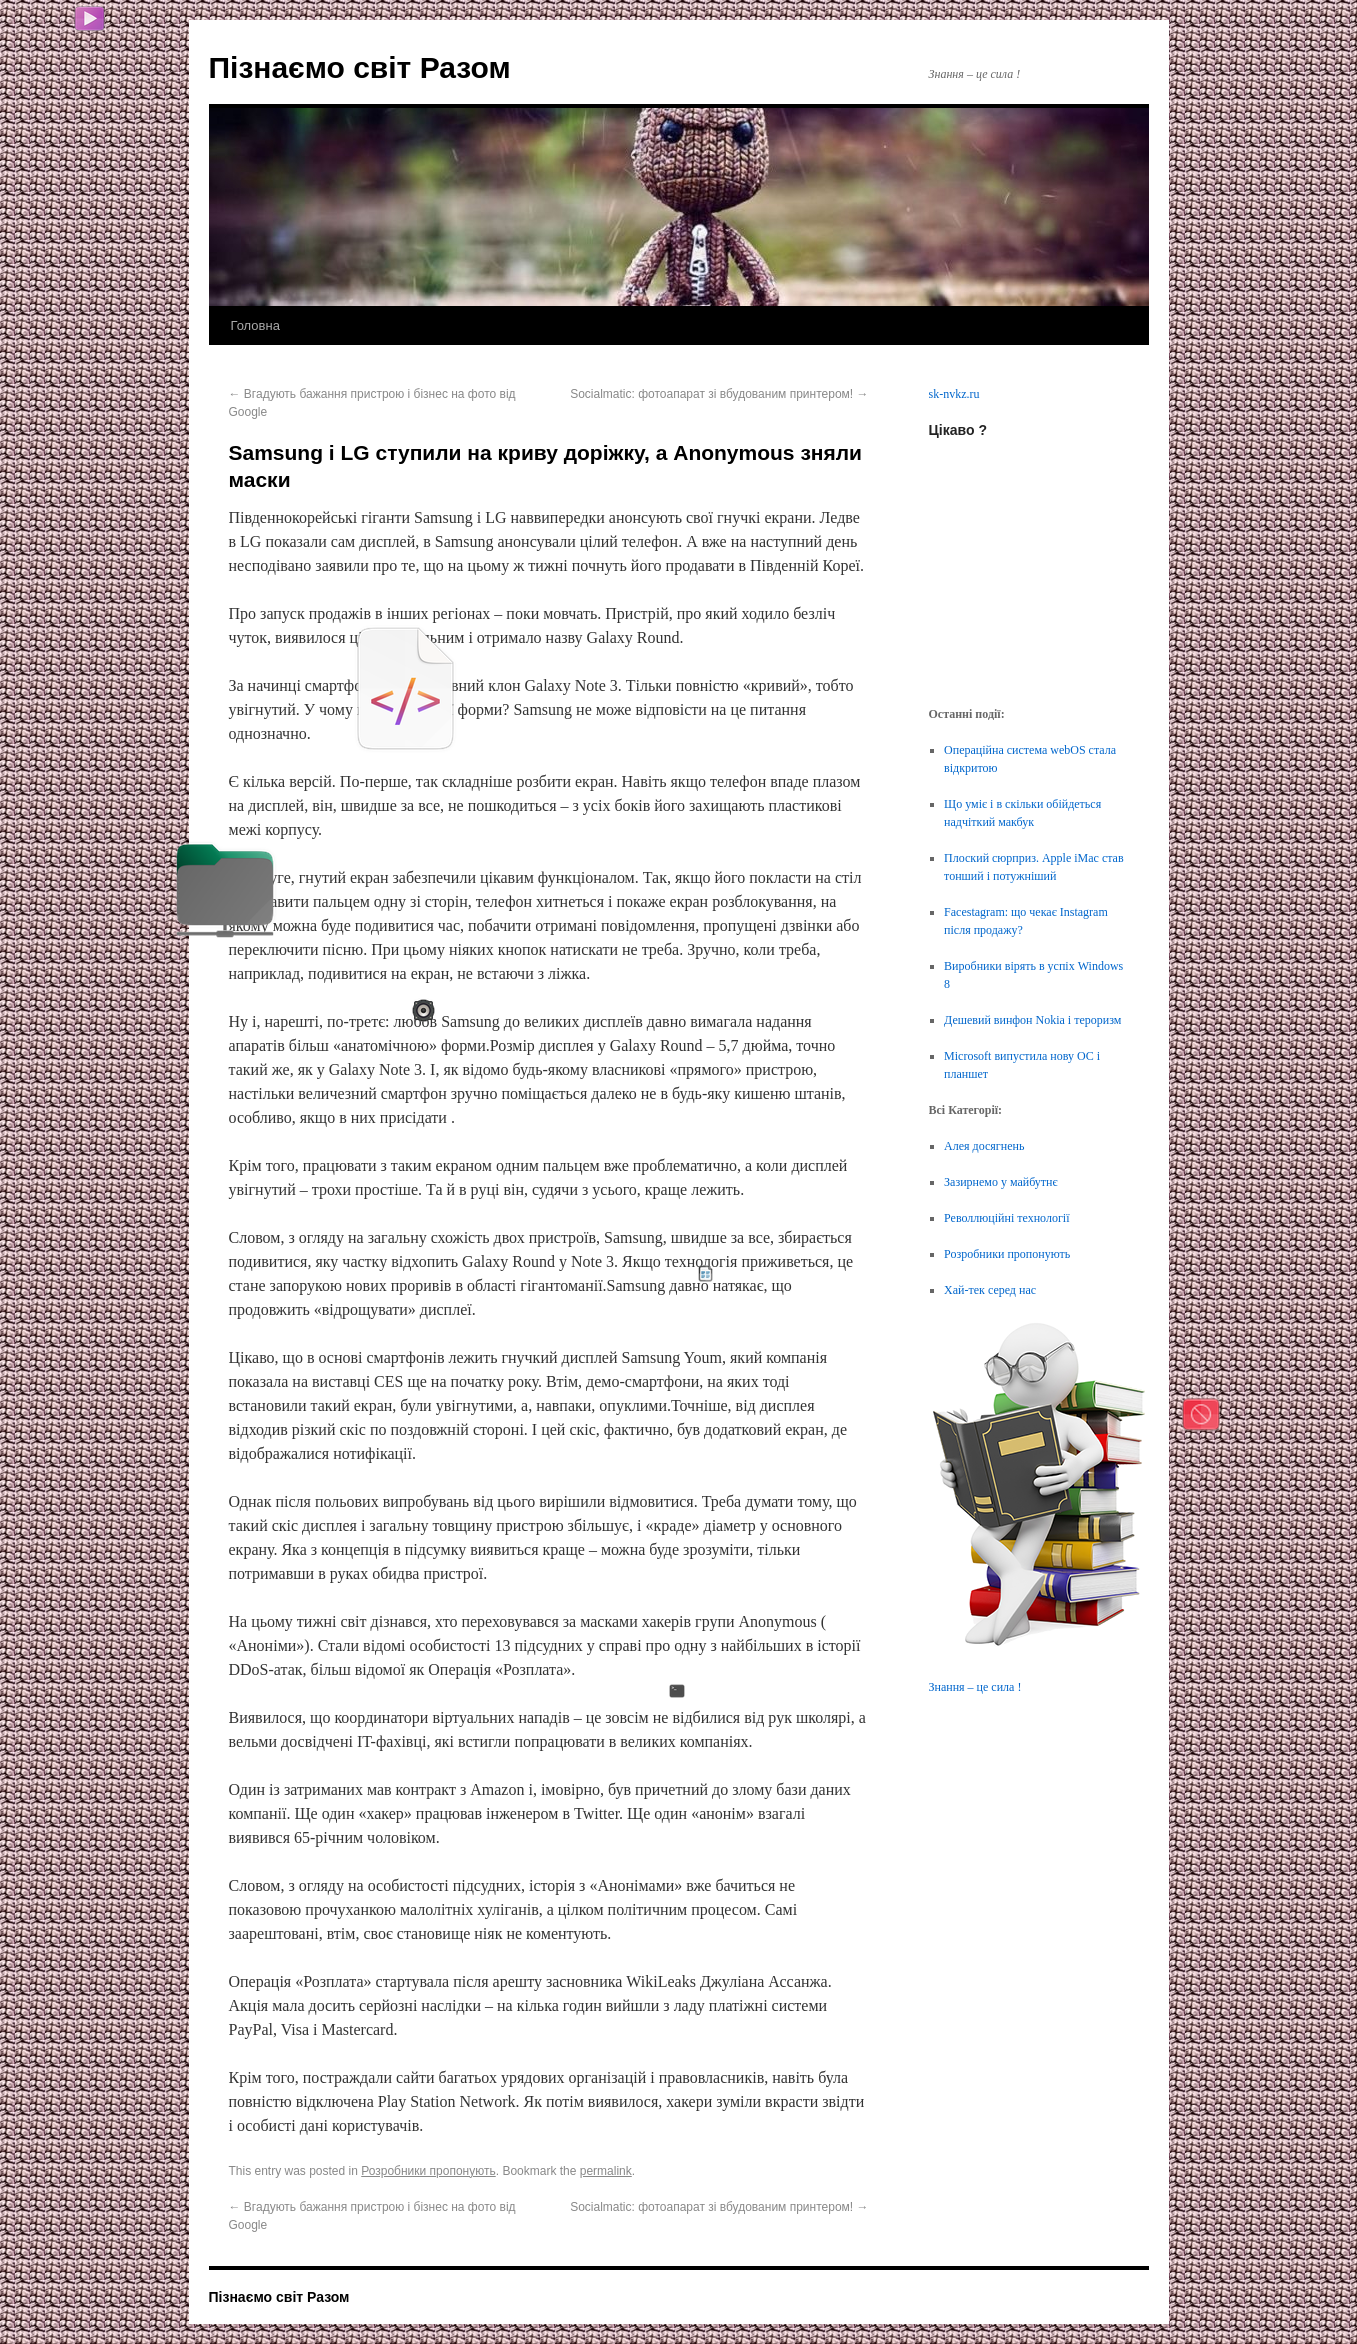 The width and height of the screenshot is (1357, 2344). Describe the element at coordinates (677, 1691) in the screenshot. I see `open the terminal application` at that location.